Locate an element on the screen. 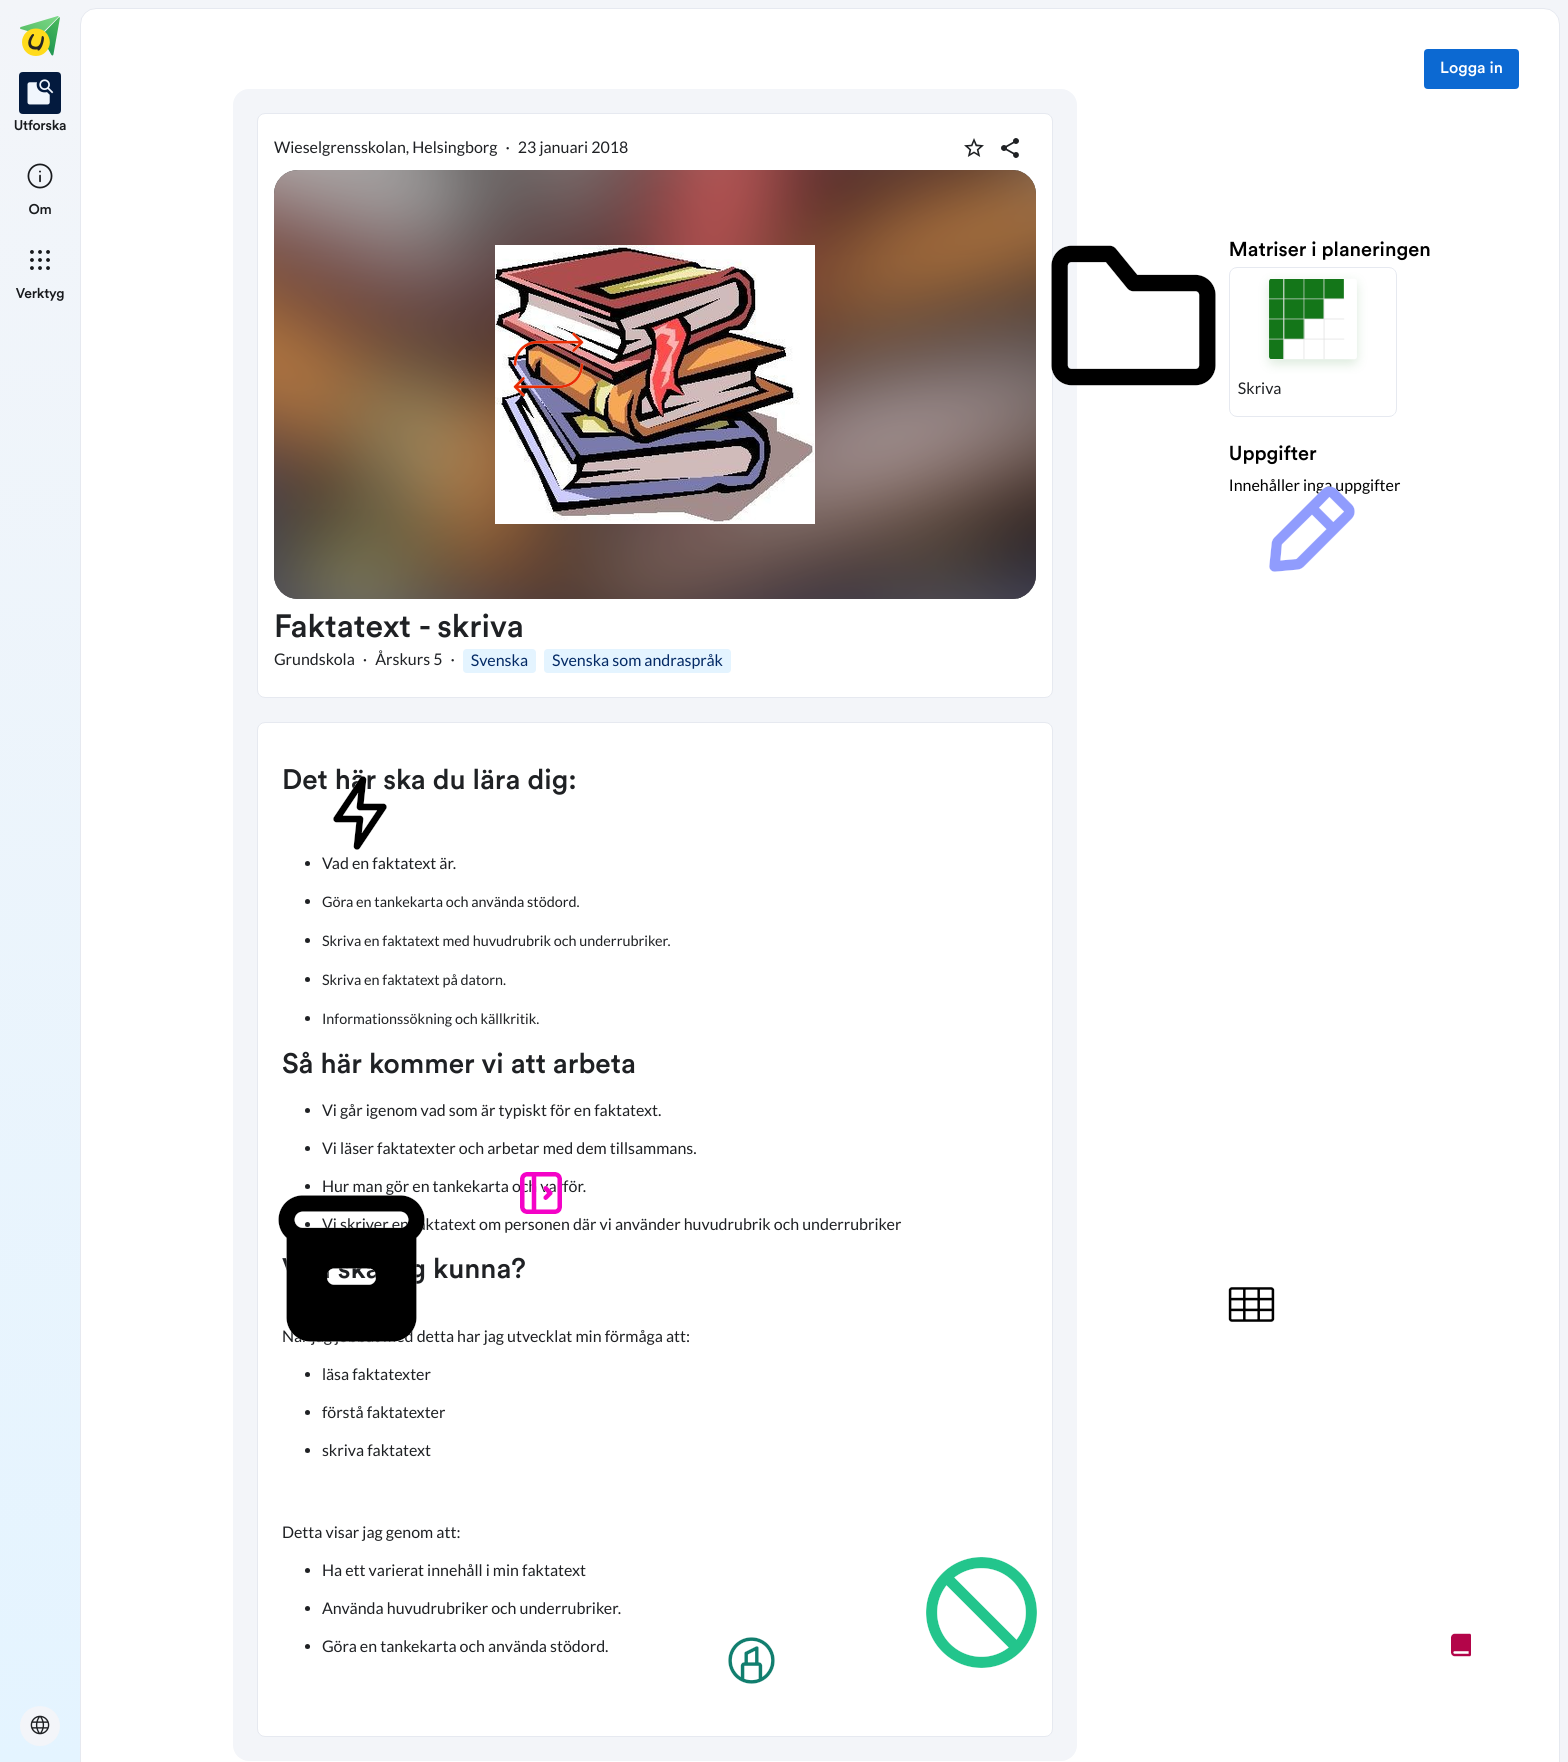 This screenshot has height=1762, width=1568. edit content or settings is located at coordinates (1312, 529).